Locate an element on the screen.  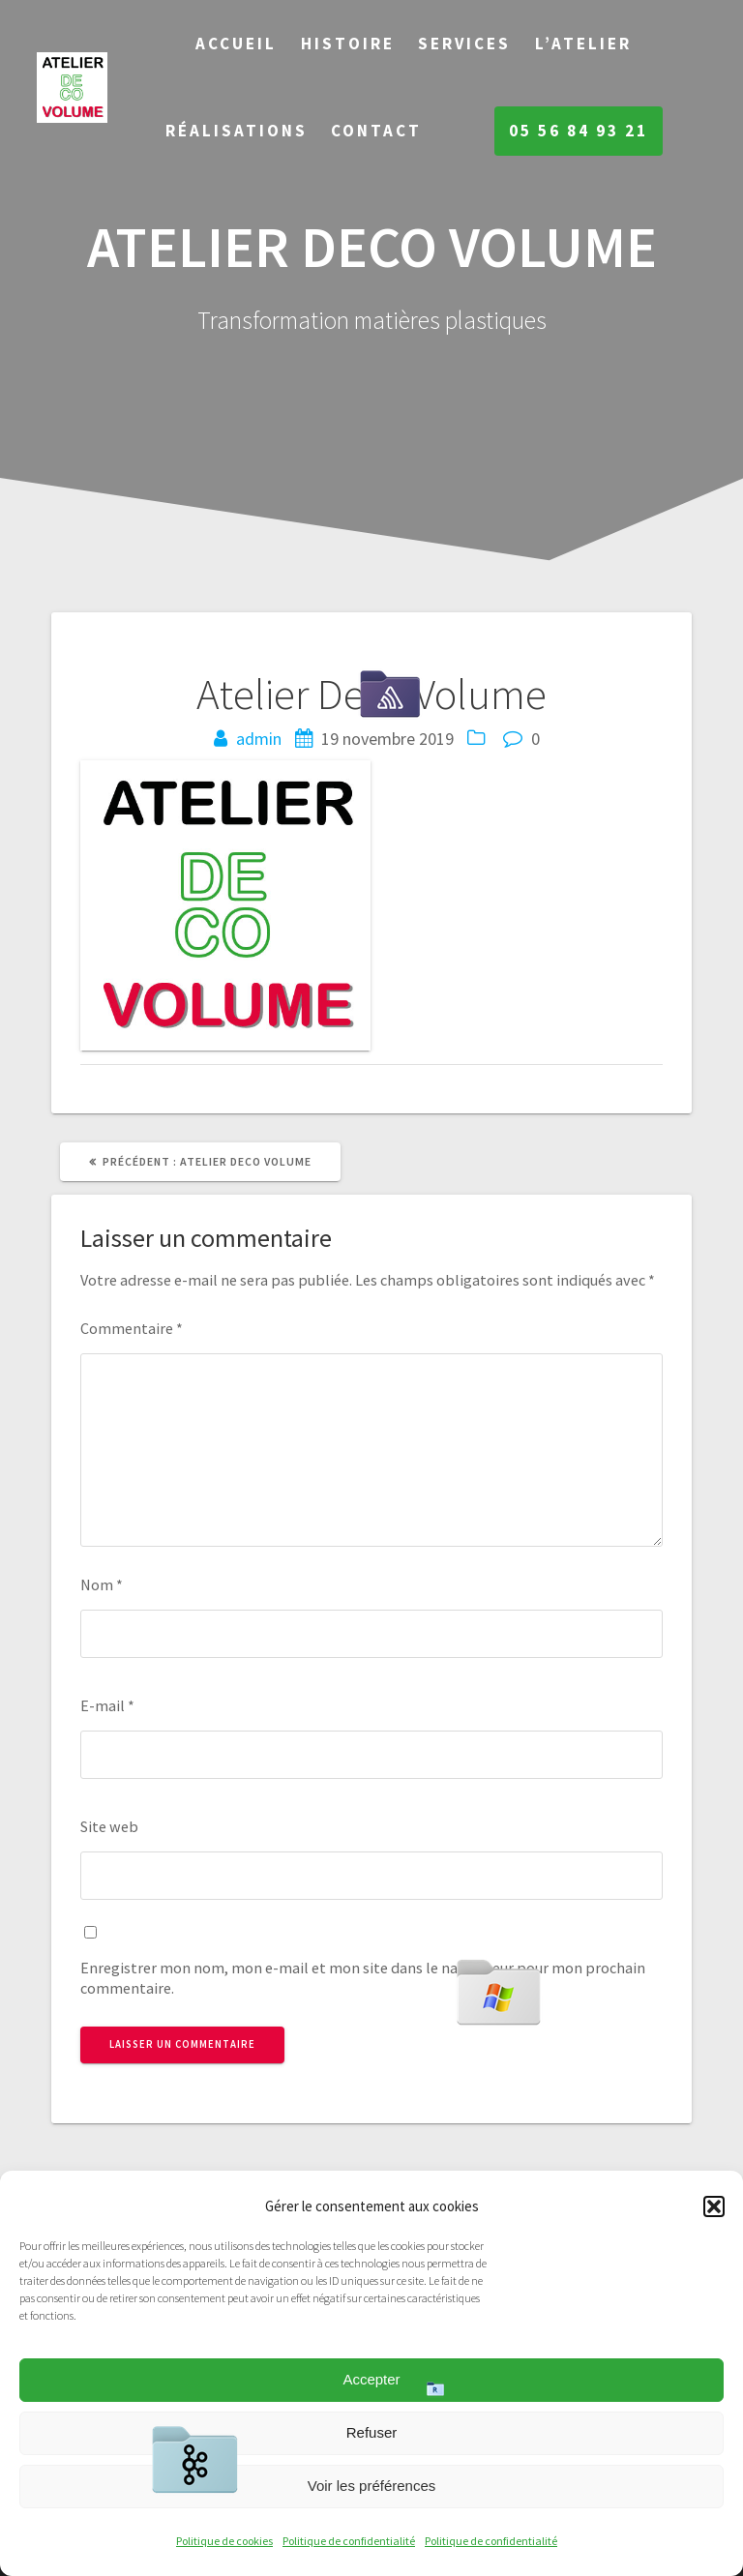
open folder containing windows xp files or programs is located at coordinates (498, 1995).